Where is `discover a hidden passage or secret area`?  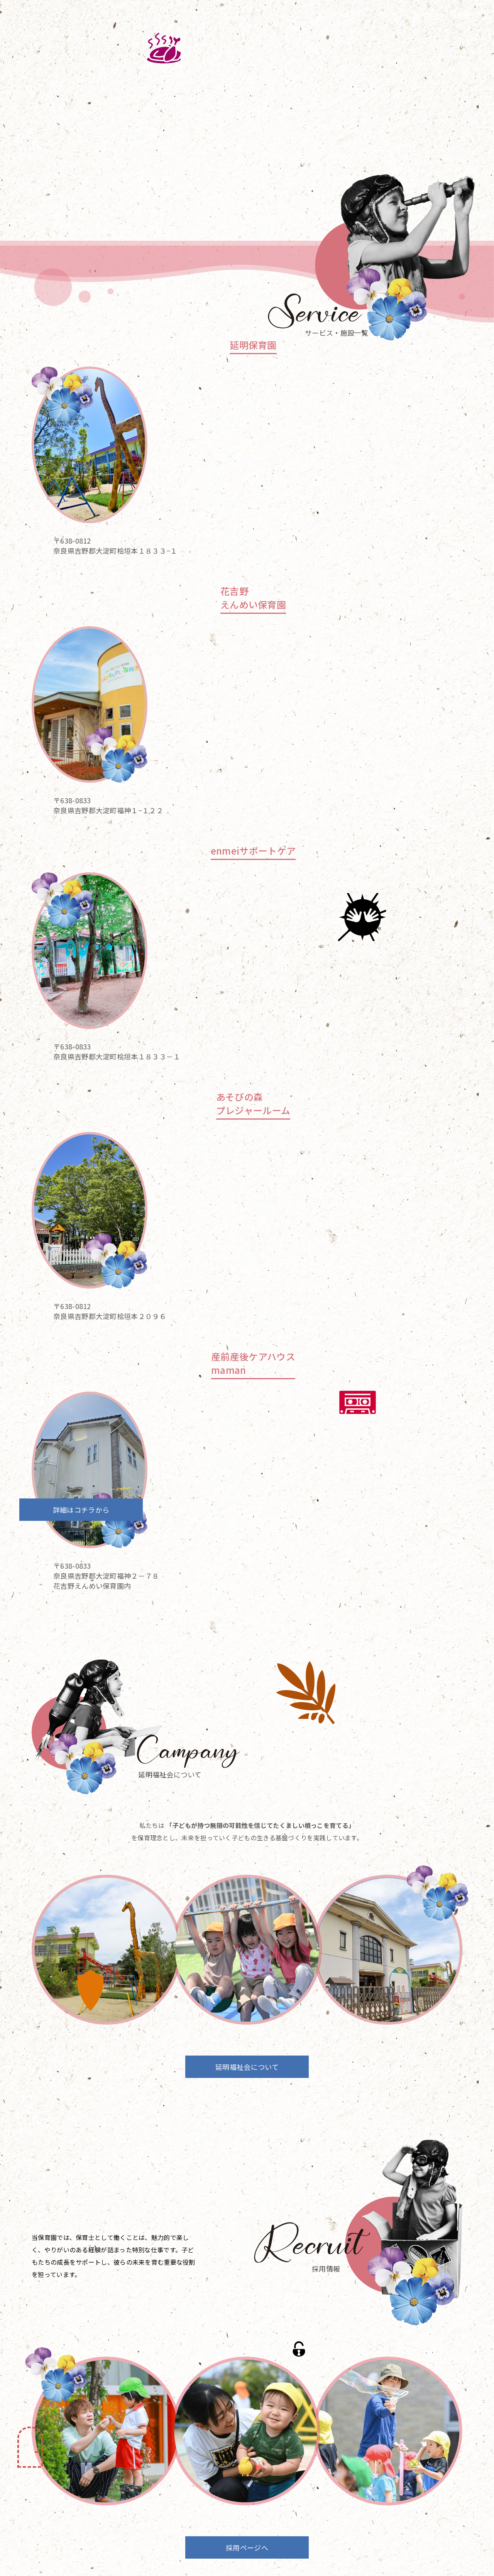 discover a hidden passage or secret area is located at coordinates (30, 2447).